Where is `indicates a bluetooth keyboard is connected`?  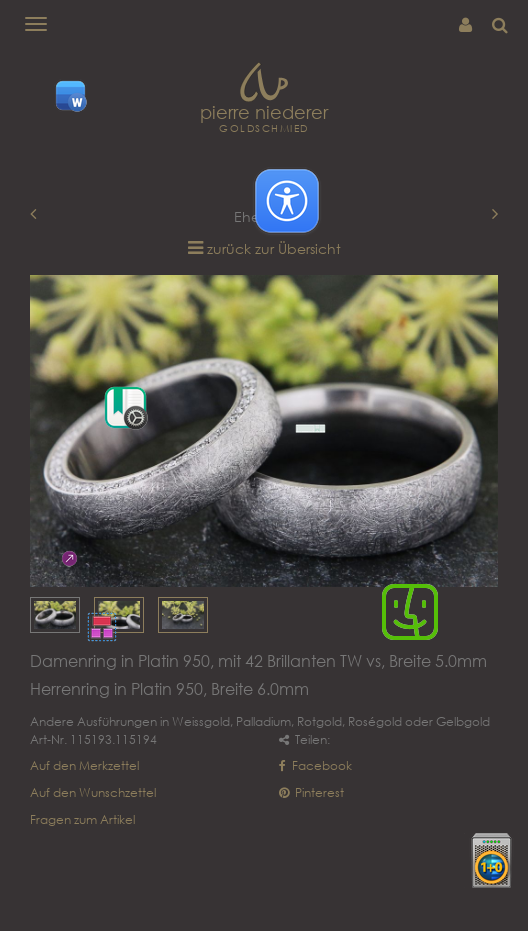 indicates a bluetooth keyboard is connected is located at coordinates (310, 428).